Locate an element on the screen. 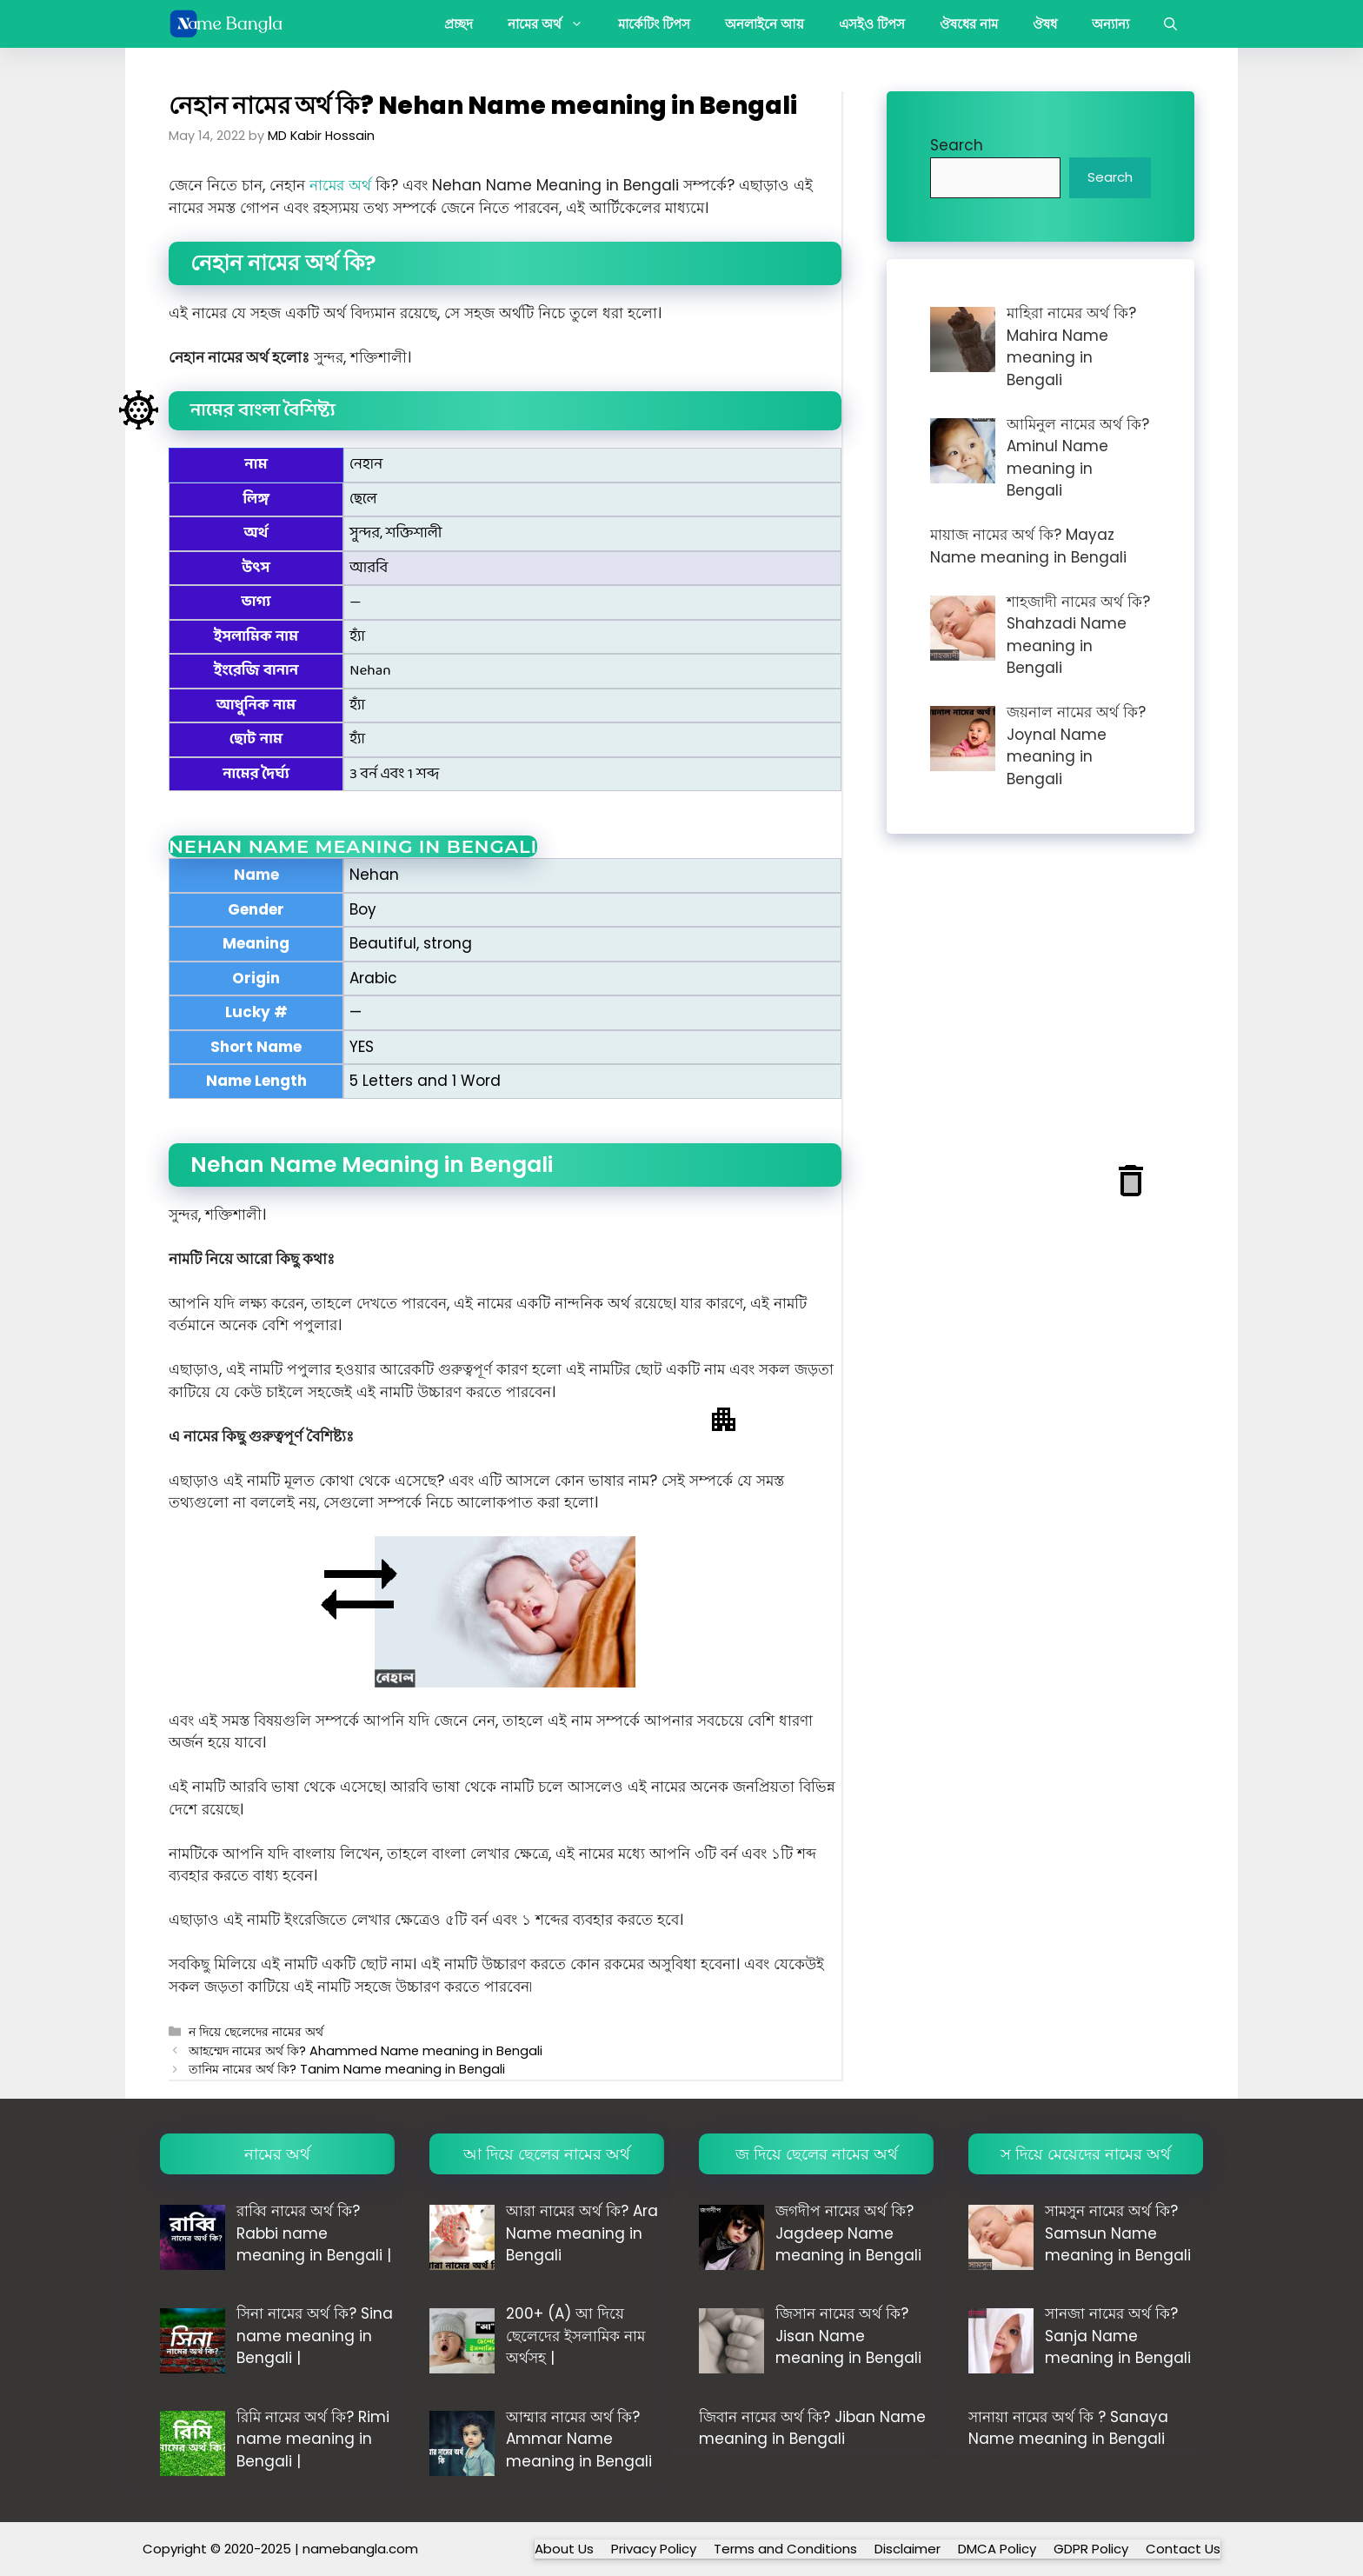  sync data between devices or accounts is located at coordinates (359, 1589).